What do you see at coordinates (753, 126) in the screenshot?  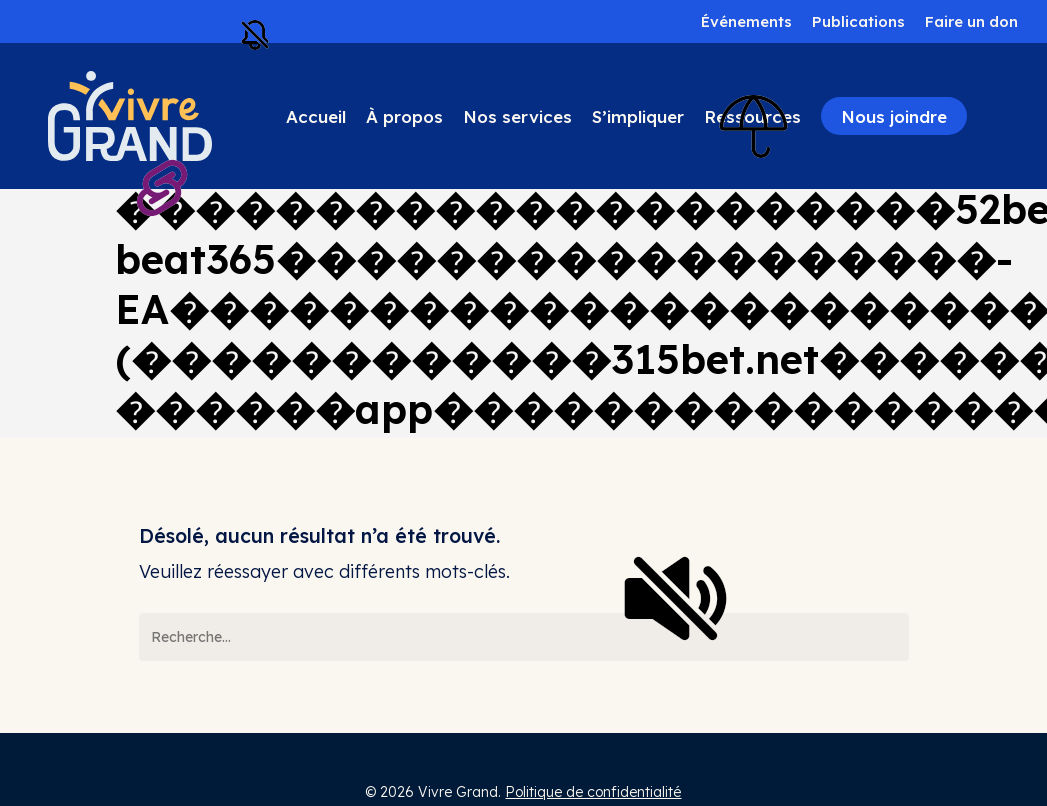 I see `view weather protection or rain forecast` at bounding box center [753, 126].